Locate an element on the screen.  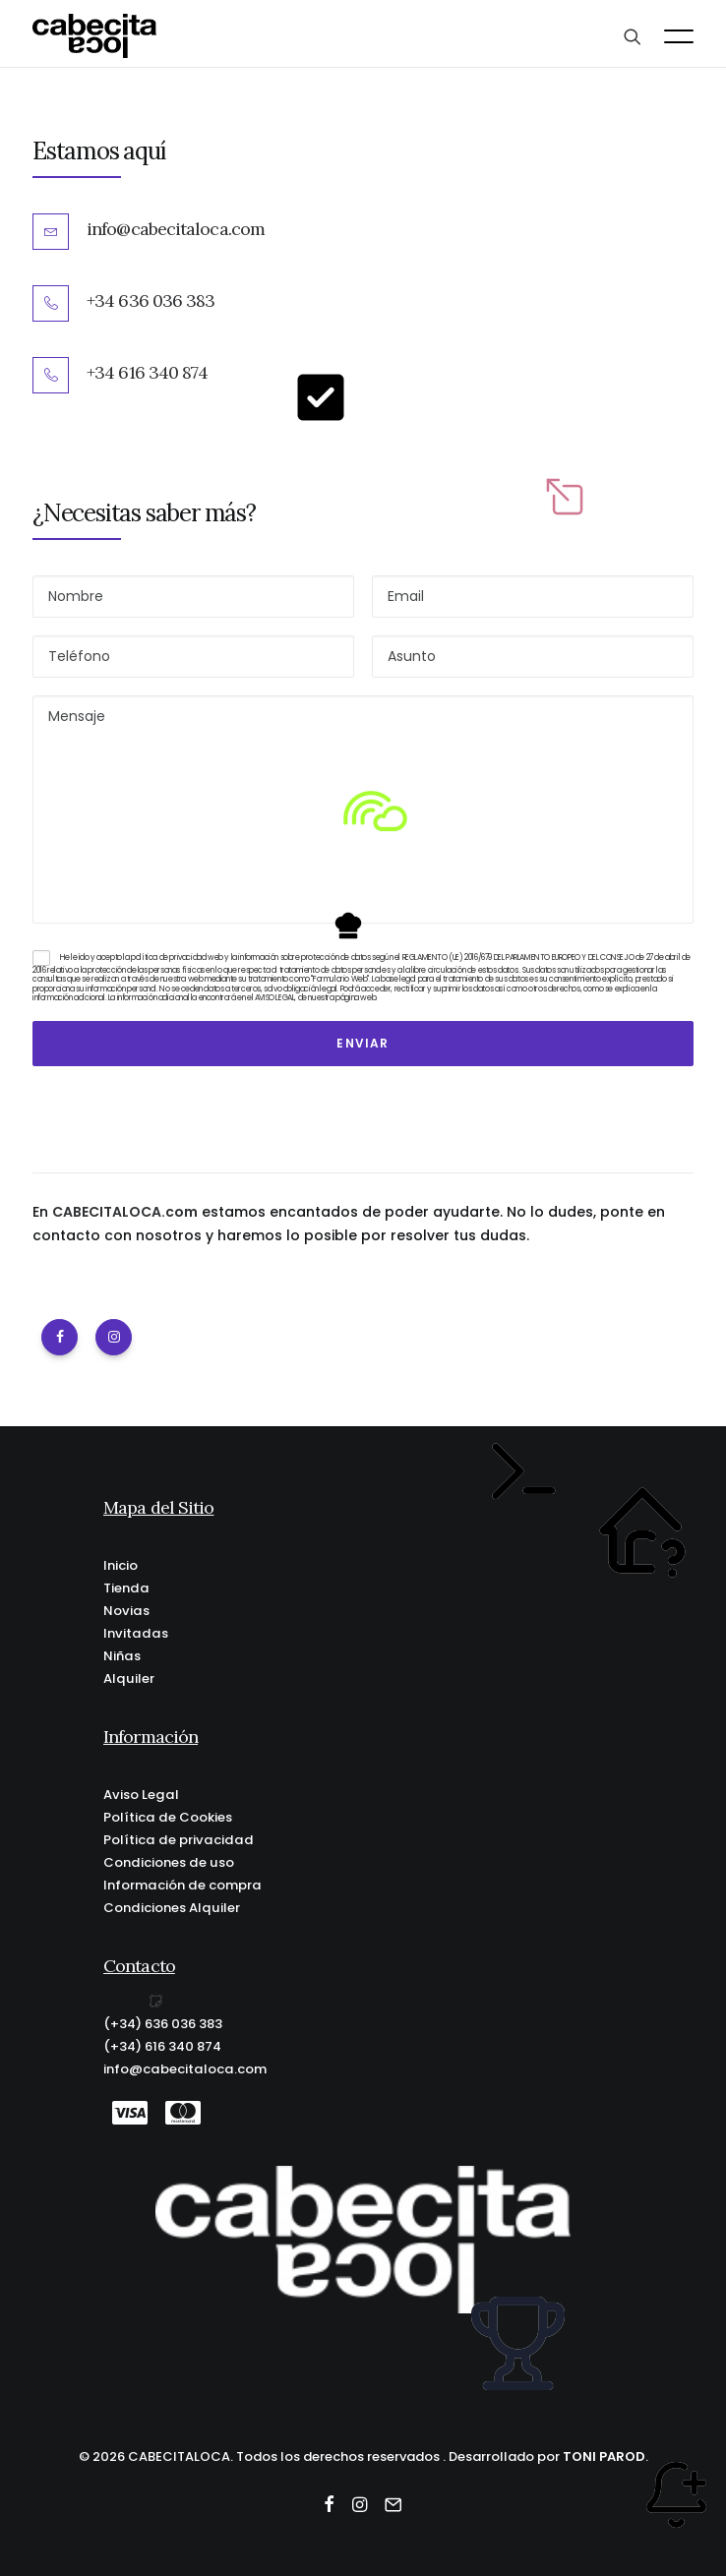
get help or FAQ about home settings is located at coordinates (642, 1530).